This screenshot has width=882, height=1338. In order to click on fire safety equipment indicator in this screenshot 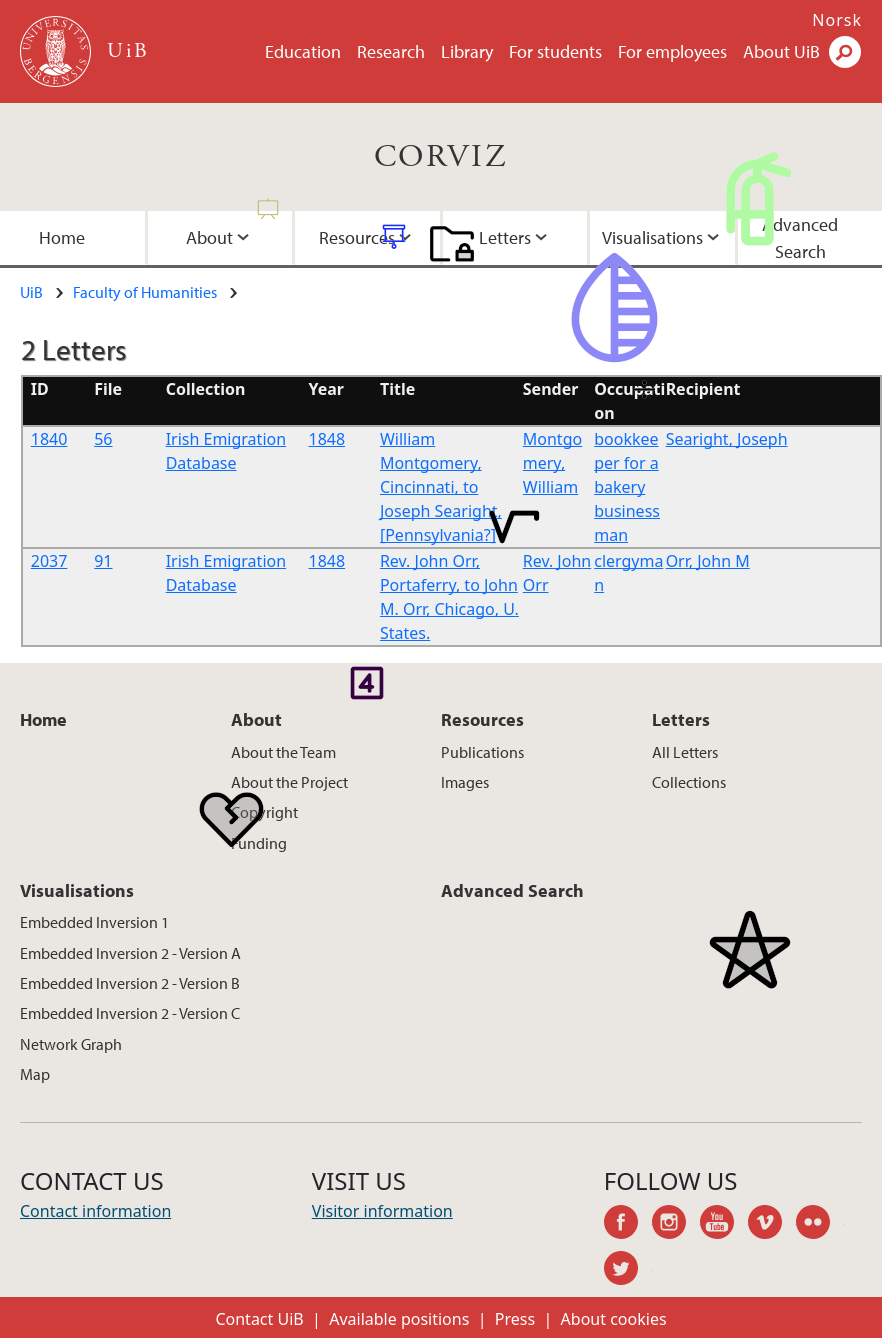, I will do `click(754, 199)`.